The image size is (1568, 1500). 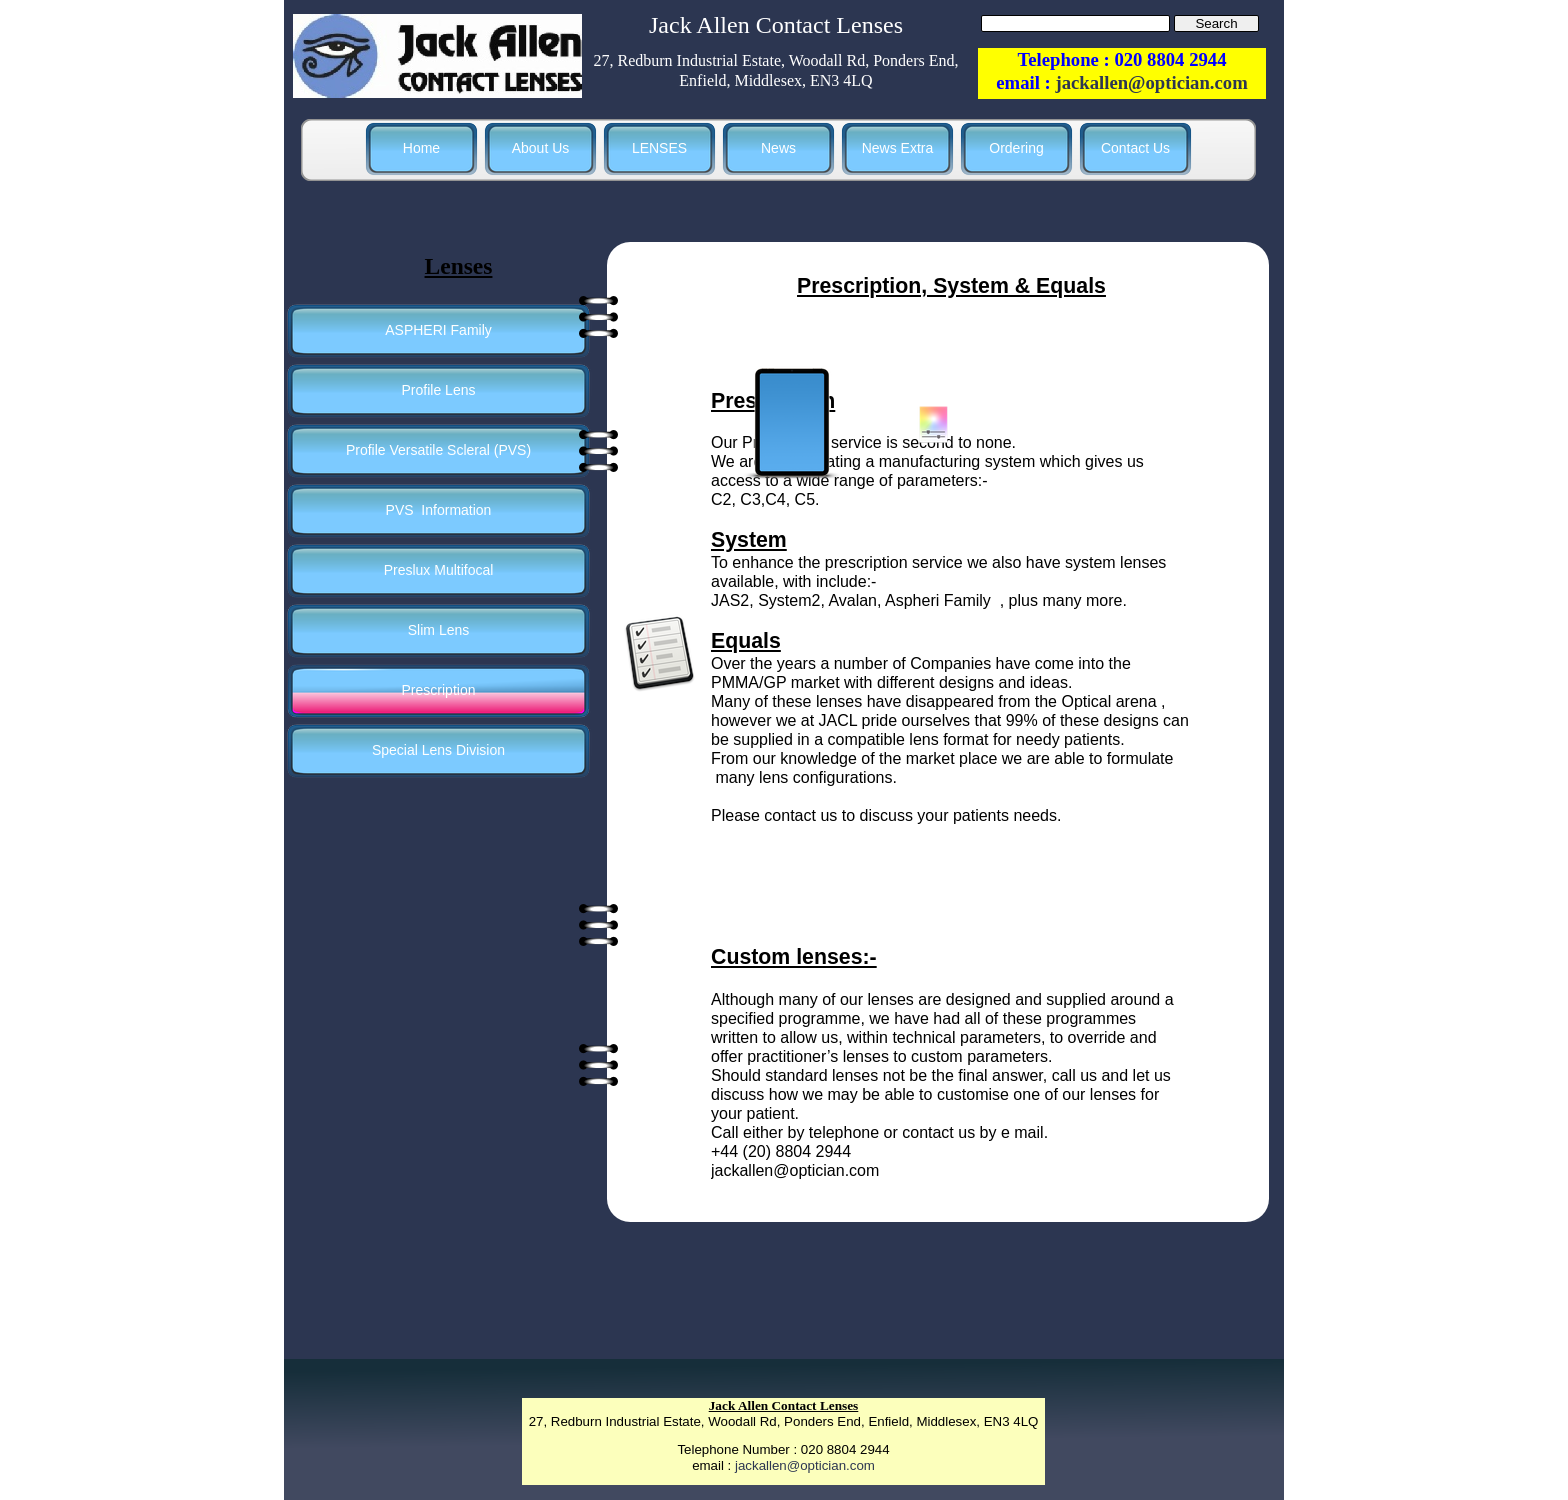 I want to click on adjust color preset or gradient settings, so click(x=933, y=424).